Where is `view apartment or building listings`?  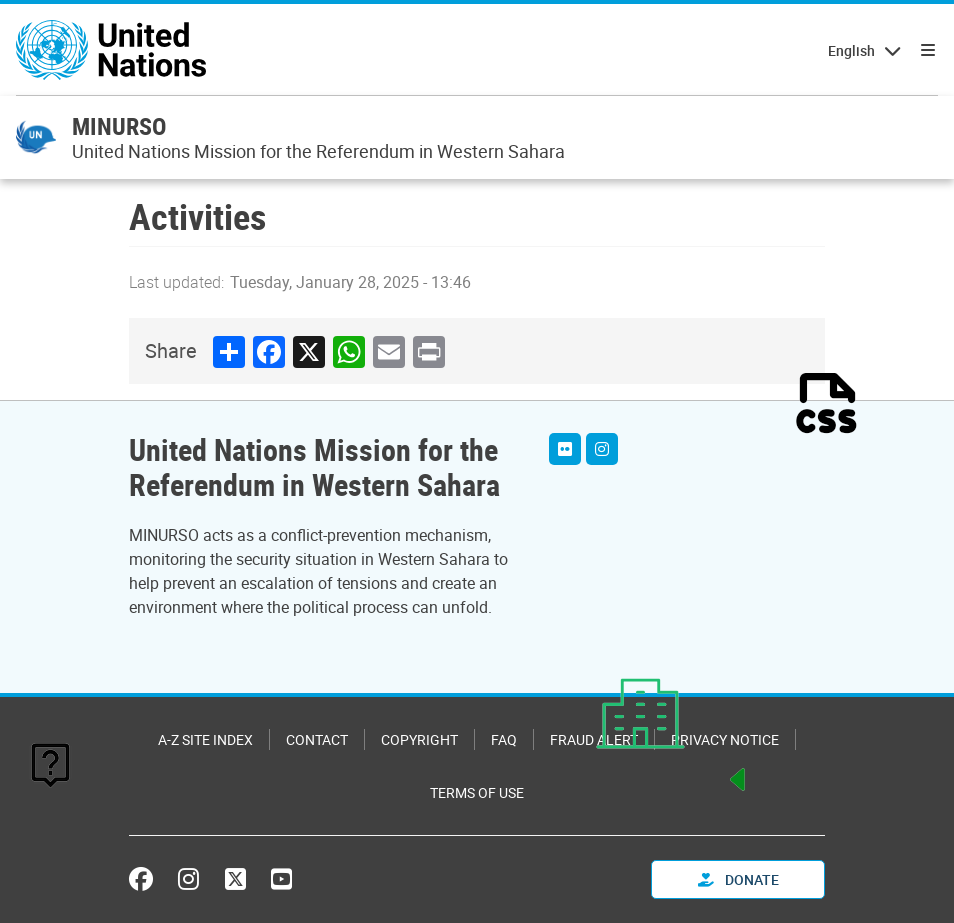
view apartment or building listings is located at coordinates (640, 713).